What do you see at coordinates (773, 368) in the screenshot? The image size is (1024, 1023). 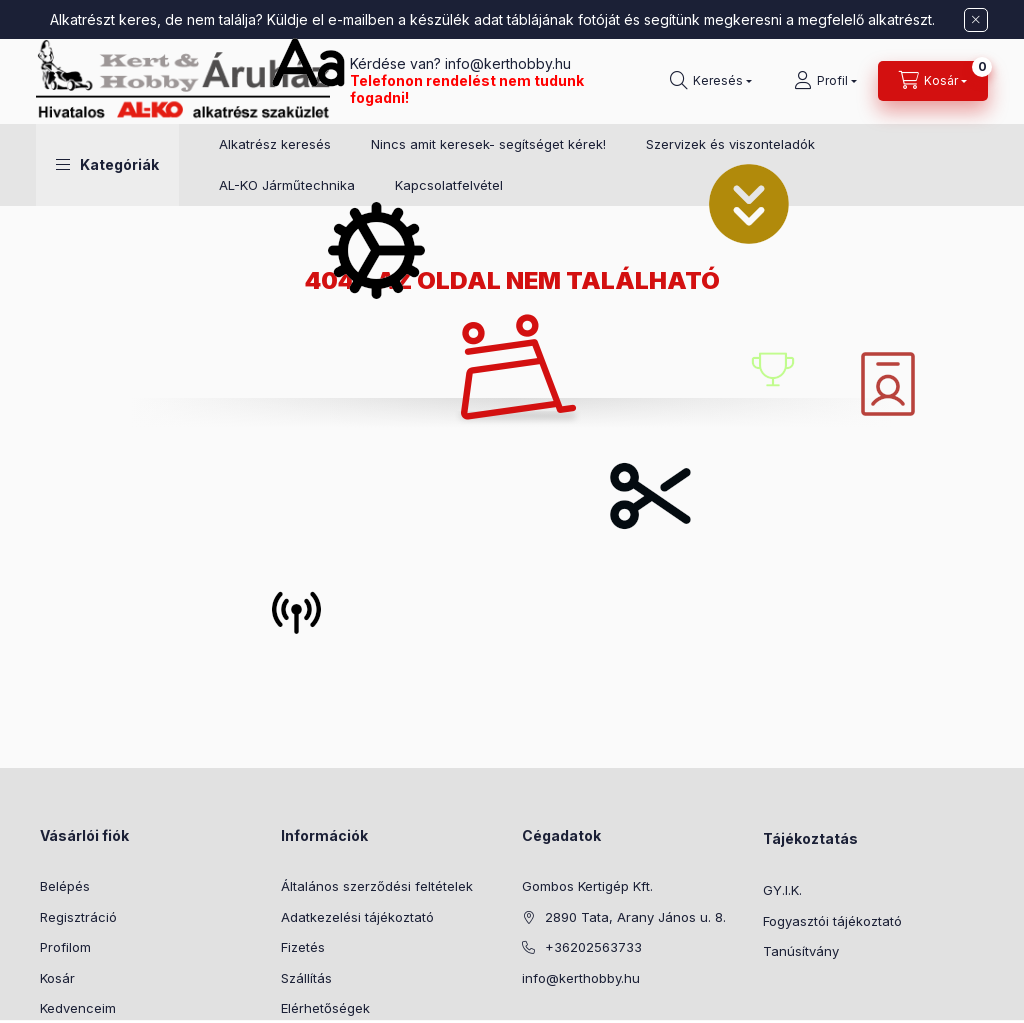 I see `view achievements or awards` at bounding box center [773, 368].